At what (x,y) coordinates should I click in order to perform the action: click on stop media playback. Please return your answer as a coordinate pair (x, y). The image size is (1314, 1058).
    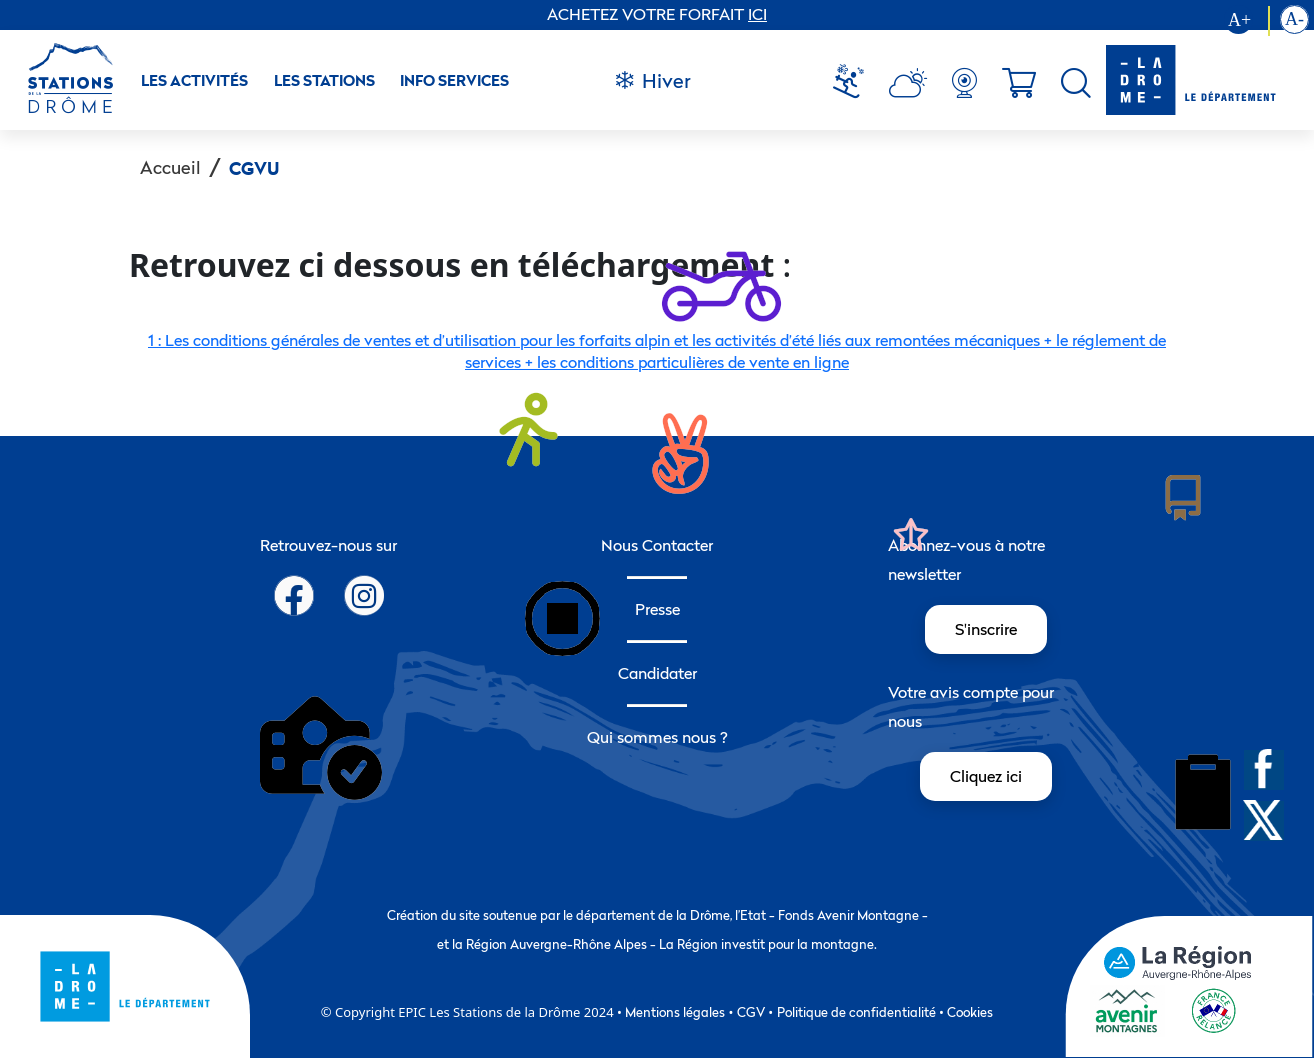
    Looking at the image, I should click on (562, 618).